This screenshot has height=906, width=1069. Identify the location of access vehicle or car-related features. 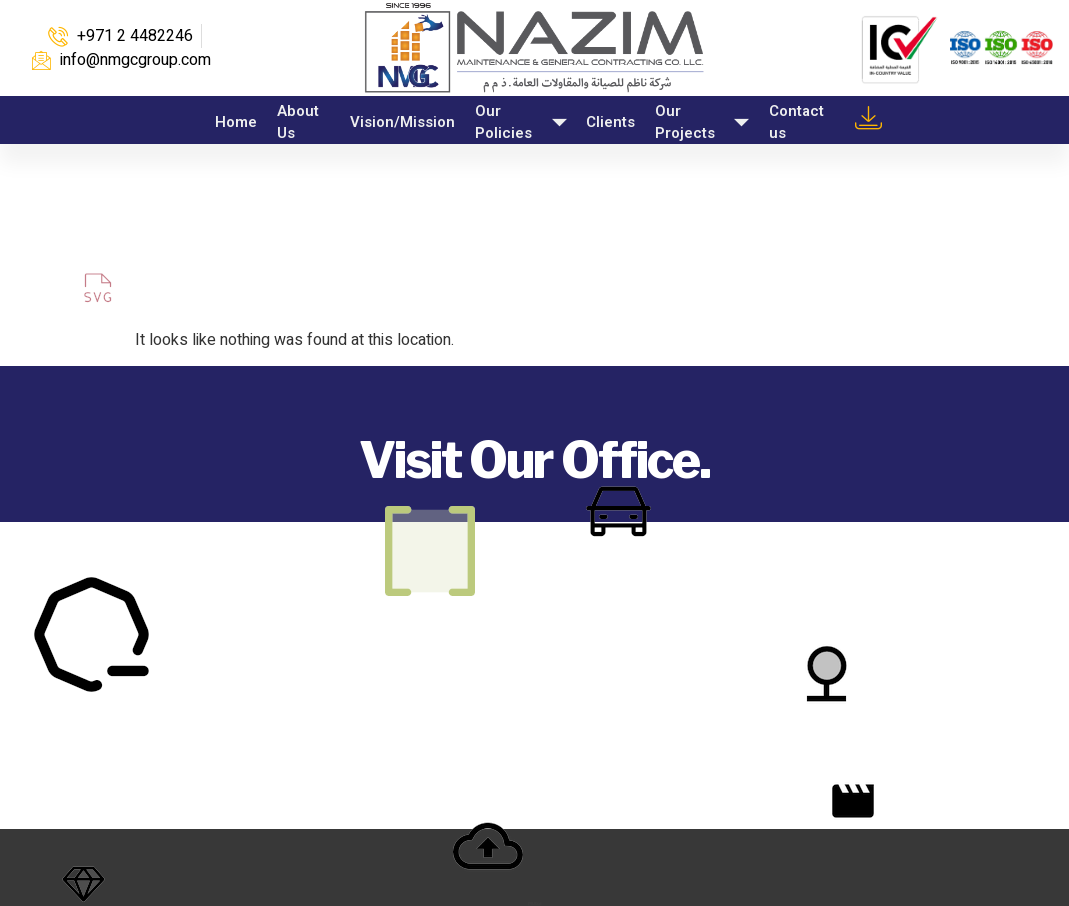
(618, 512).